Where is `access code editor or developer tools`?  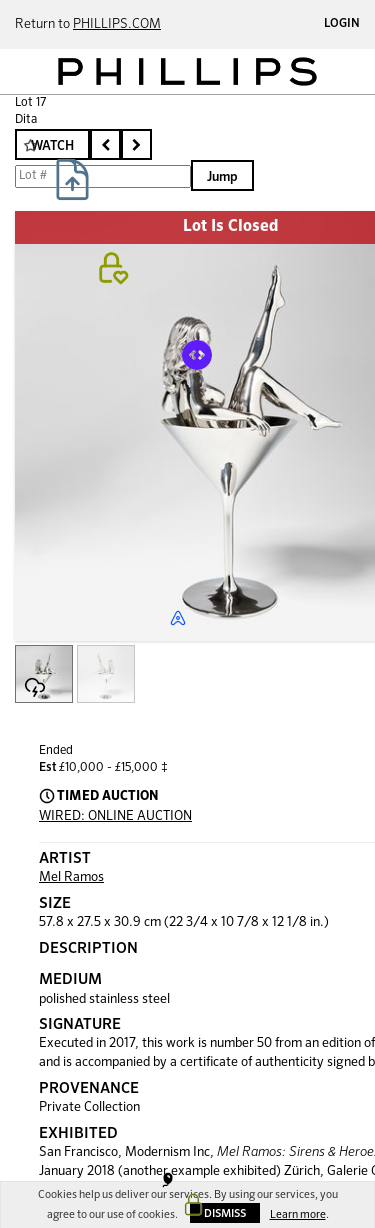 access code editor or developer tools is located at coordinates (197, 355).